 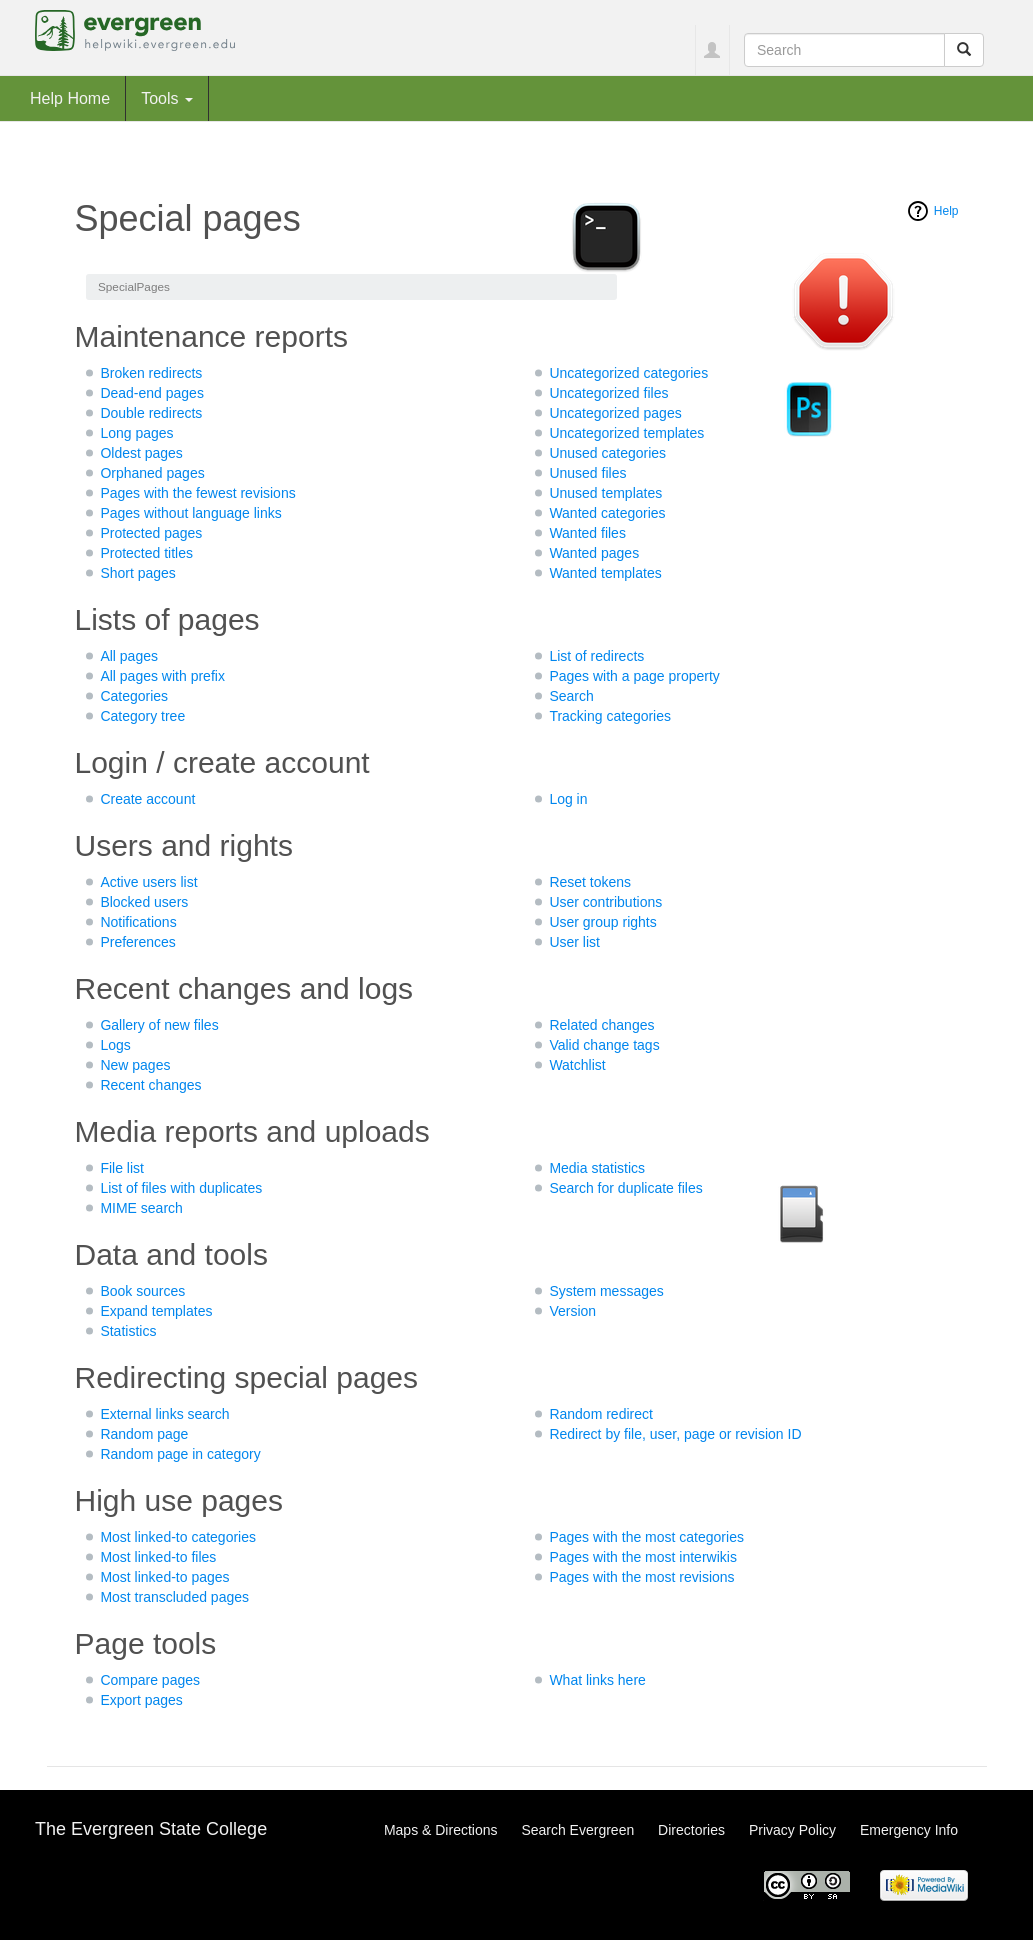 I want to click on open terminal application, so click(x=606, y=236).